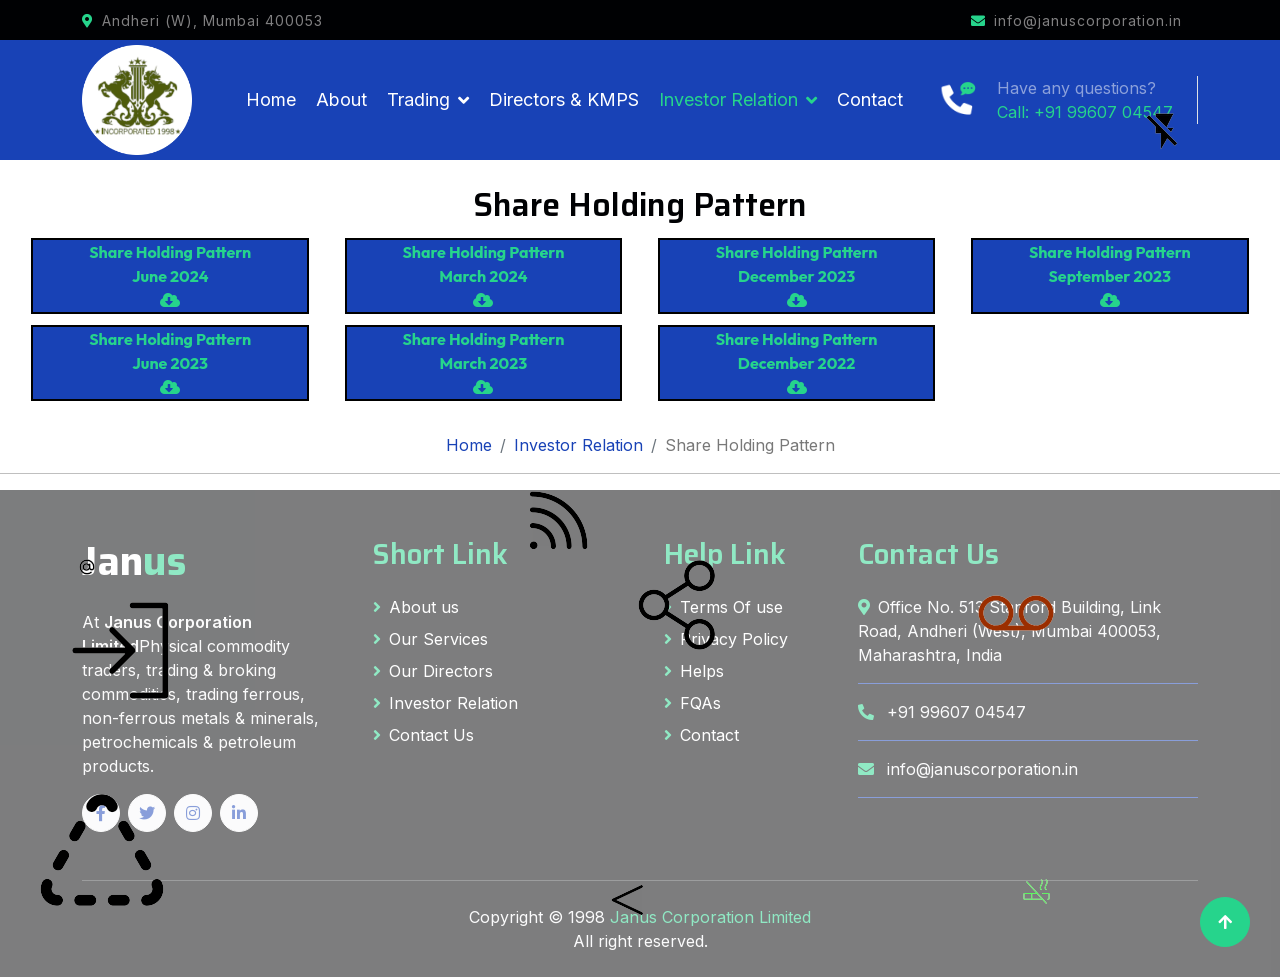 The width and height of the screenshot is (1280, 977). Describe the element at coordinates (556, 523) in the screenshot. I see `subscribe to RSS feed` at that location.